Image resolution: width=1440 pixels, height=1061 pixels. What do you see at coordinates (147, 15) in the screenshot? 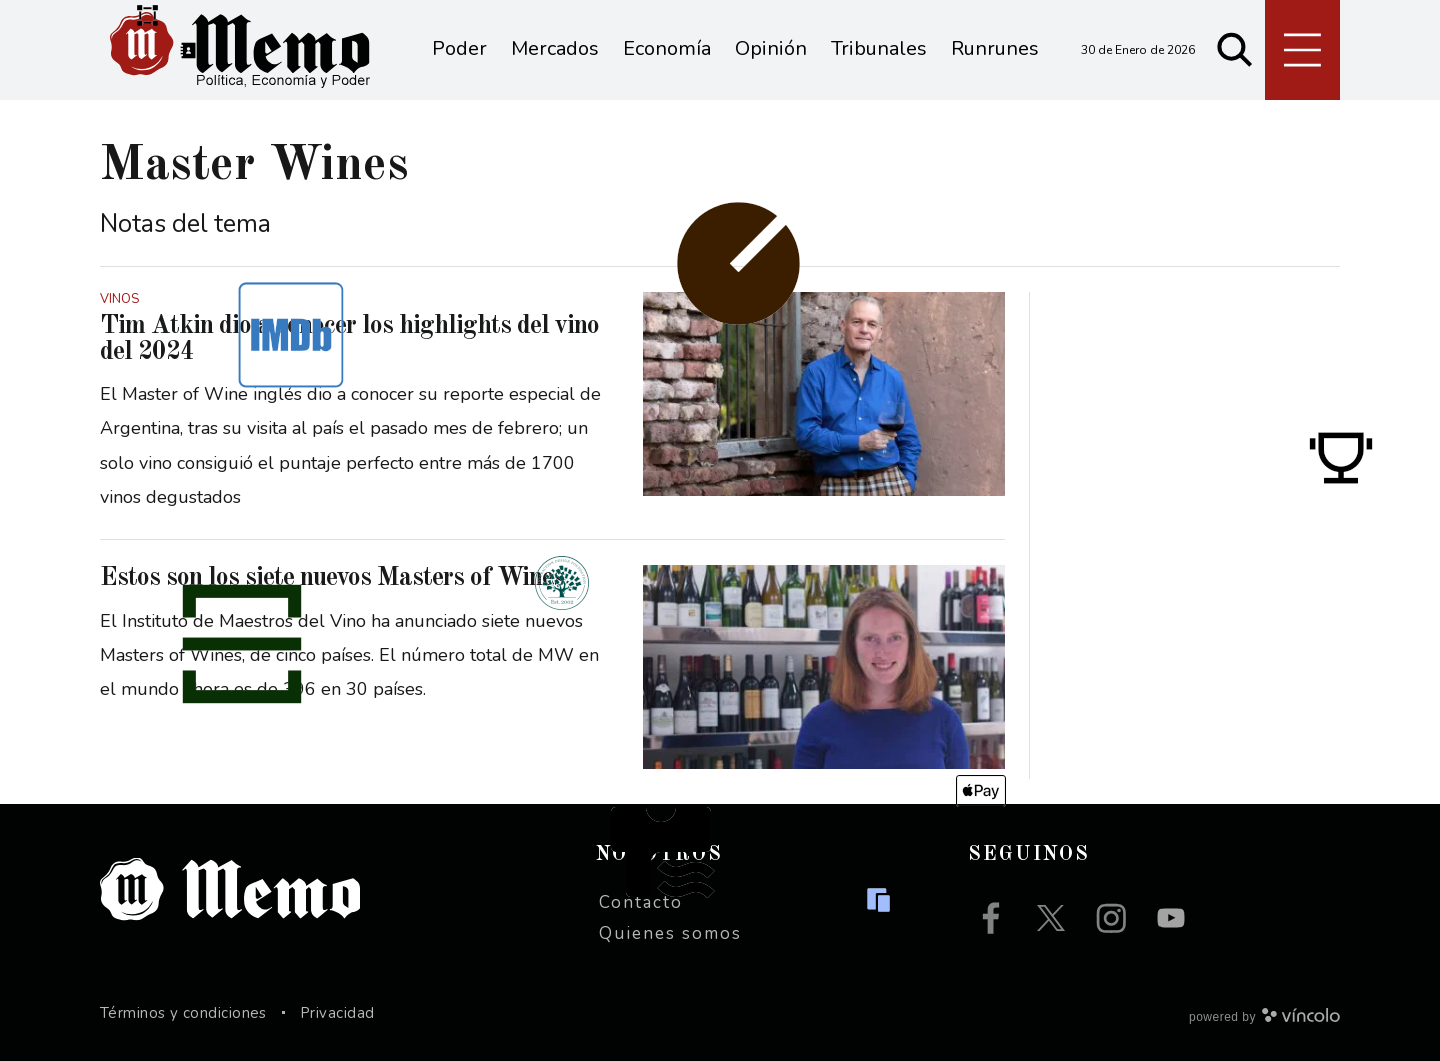
I see `access shape tools or drawing options` at bounding box center [147, 15].